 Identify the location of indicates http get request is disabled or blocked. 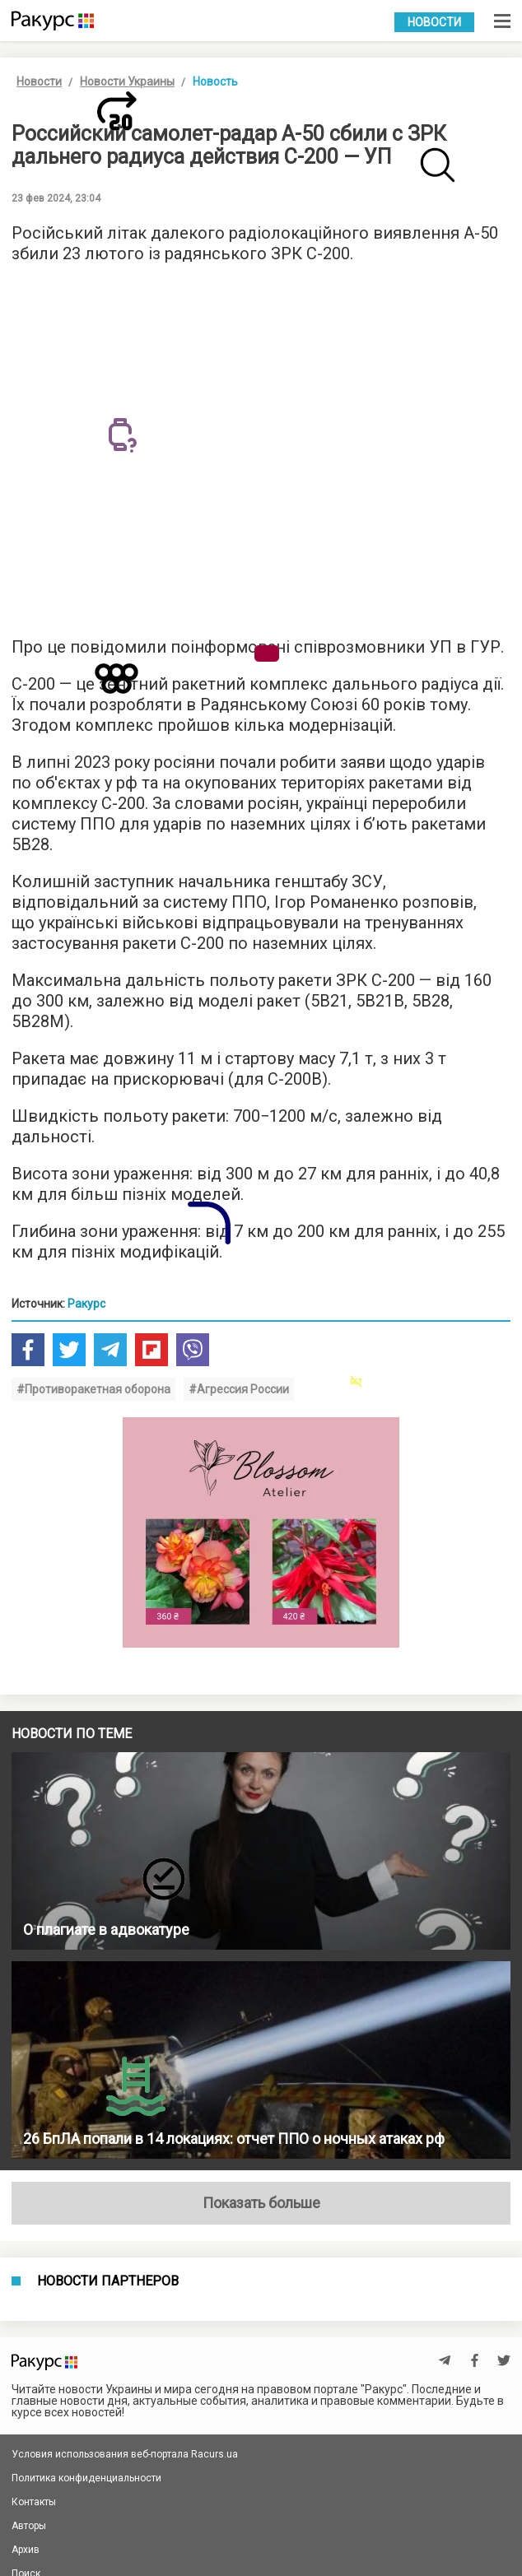
(356, 1381).